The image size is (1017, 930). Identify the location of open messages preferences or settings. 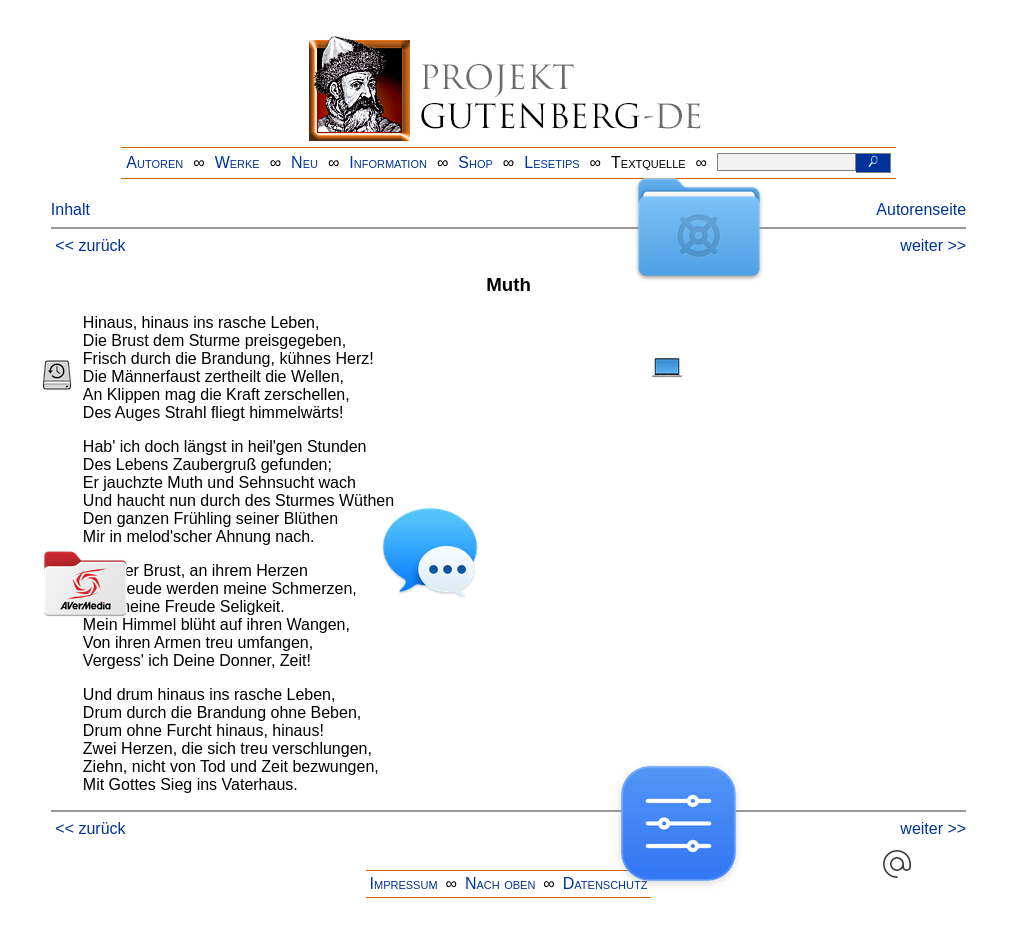
(430, 551).